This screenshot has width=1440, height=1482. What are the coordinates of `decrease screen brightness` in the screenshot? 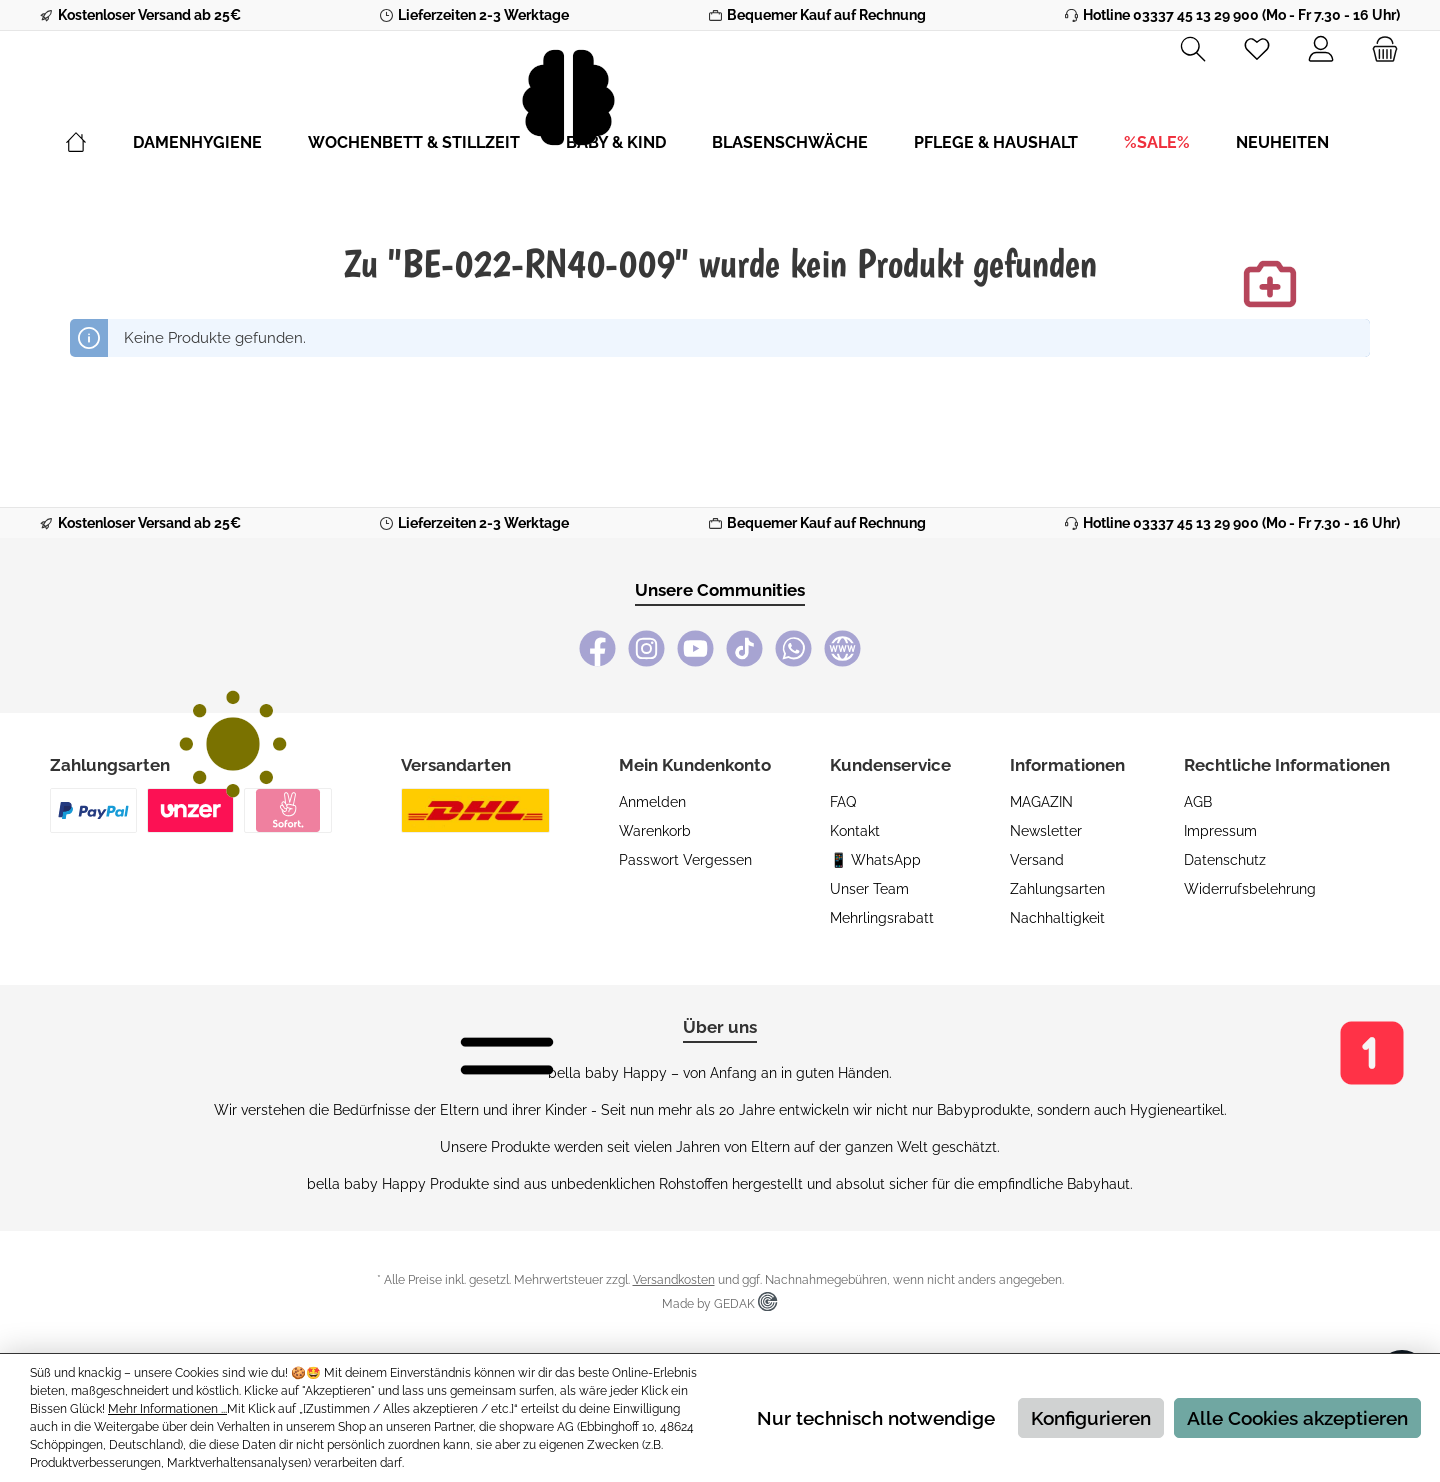 It's located at (233, 744).